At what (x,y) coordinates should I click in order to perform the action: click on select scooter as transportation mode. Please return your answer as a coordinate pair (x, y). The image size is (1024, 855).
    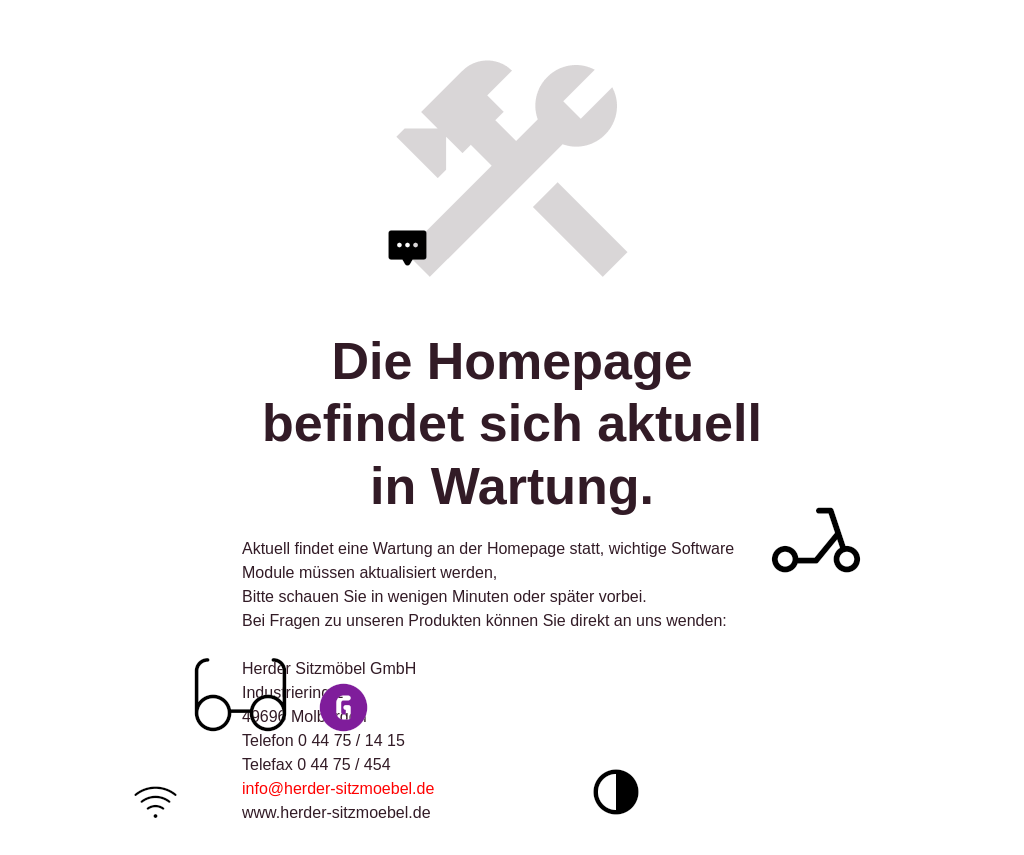
    Looking at the image, I should click on (816, 543).